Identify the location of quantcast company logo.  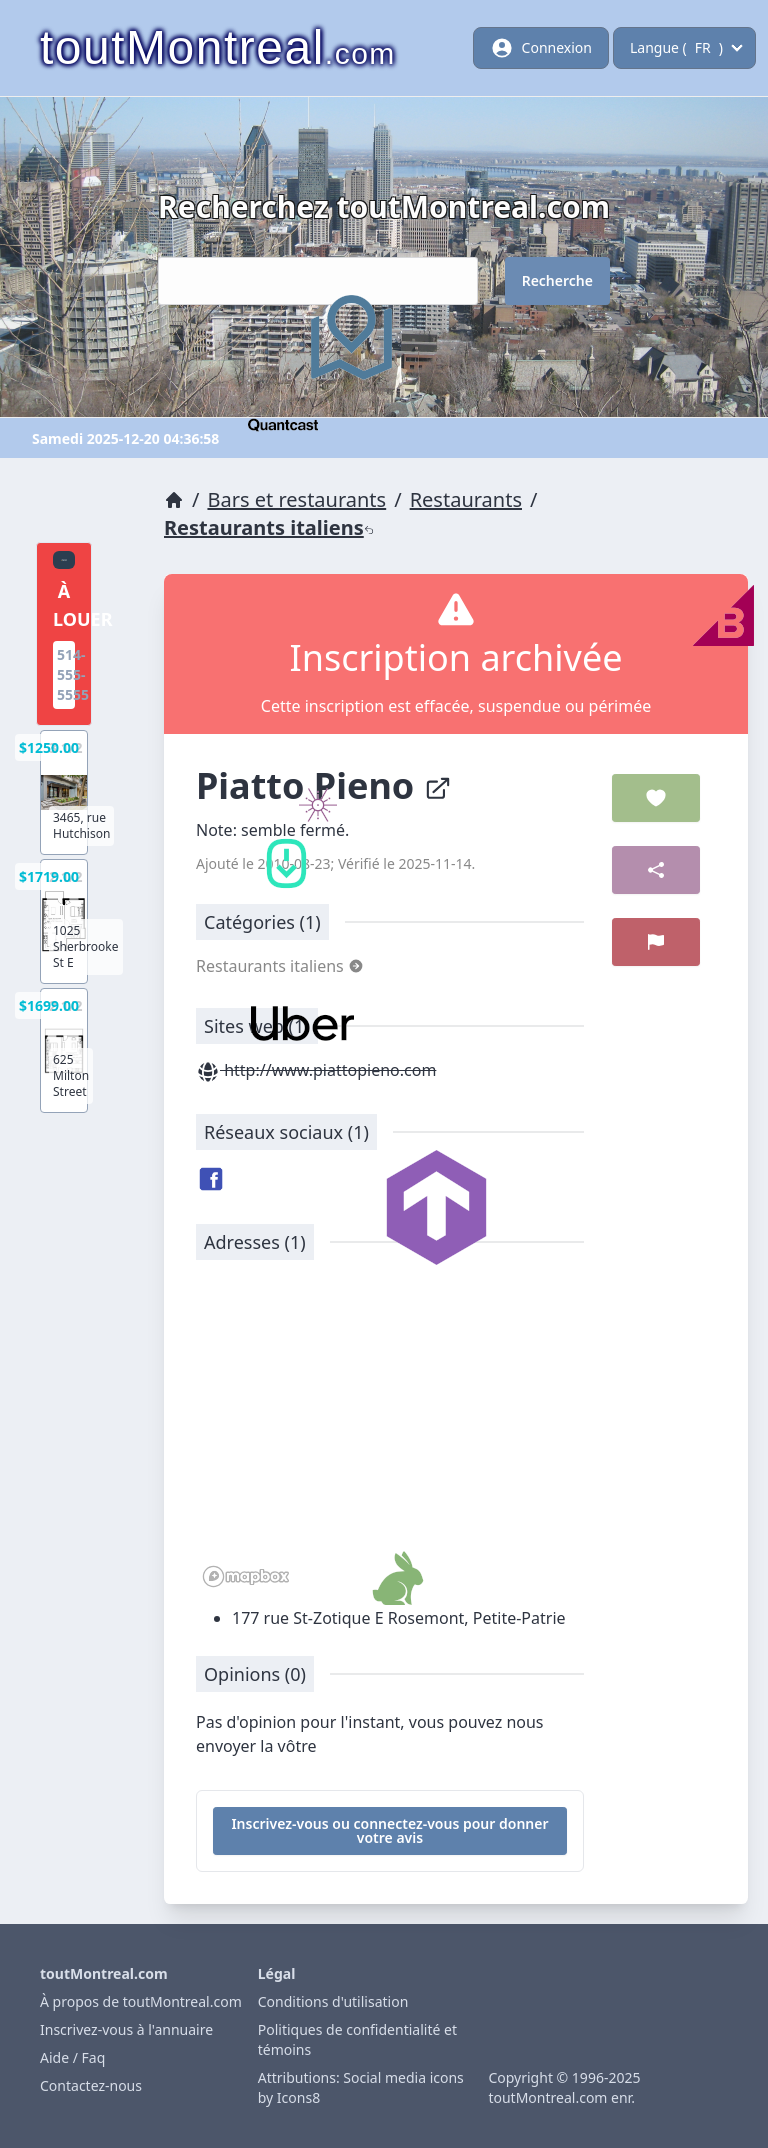
(283, 425).